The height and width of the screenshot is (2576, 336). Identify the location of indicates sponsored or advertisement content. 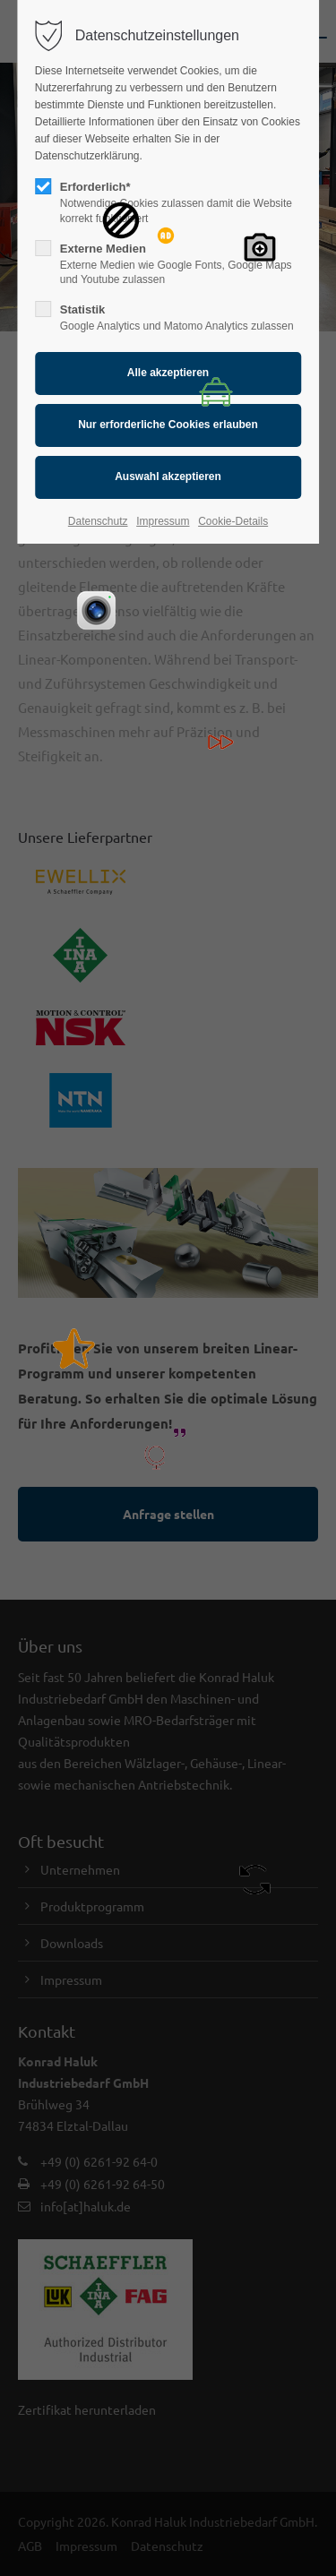
(166, 236).